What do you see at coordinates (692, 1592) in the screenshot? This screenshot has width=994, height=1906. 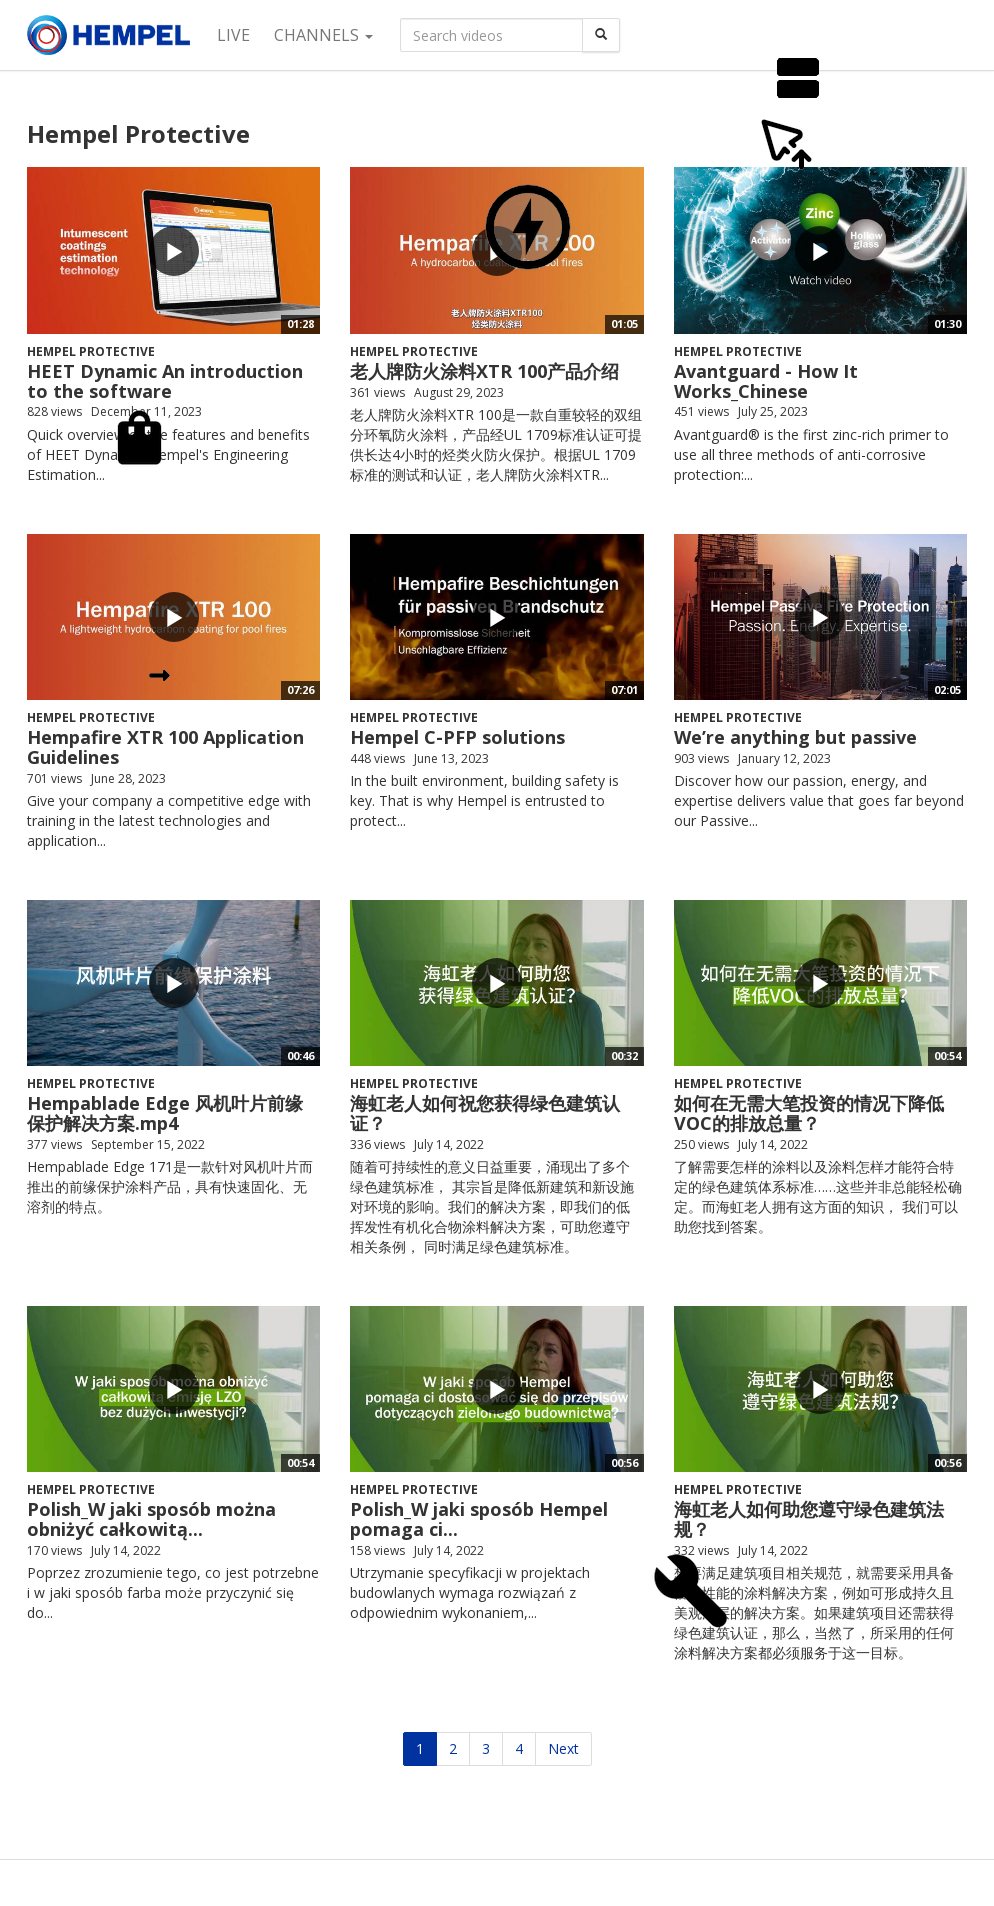 I see `access settings or configuration options` at bounding box center [692, 1592].